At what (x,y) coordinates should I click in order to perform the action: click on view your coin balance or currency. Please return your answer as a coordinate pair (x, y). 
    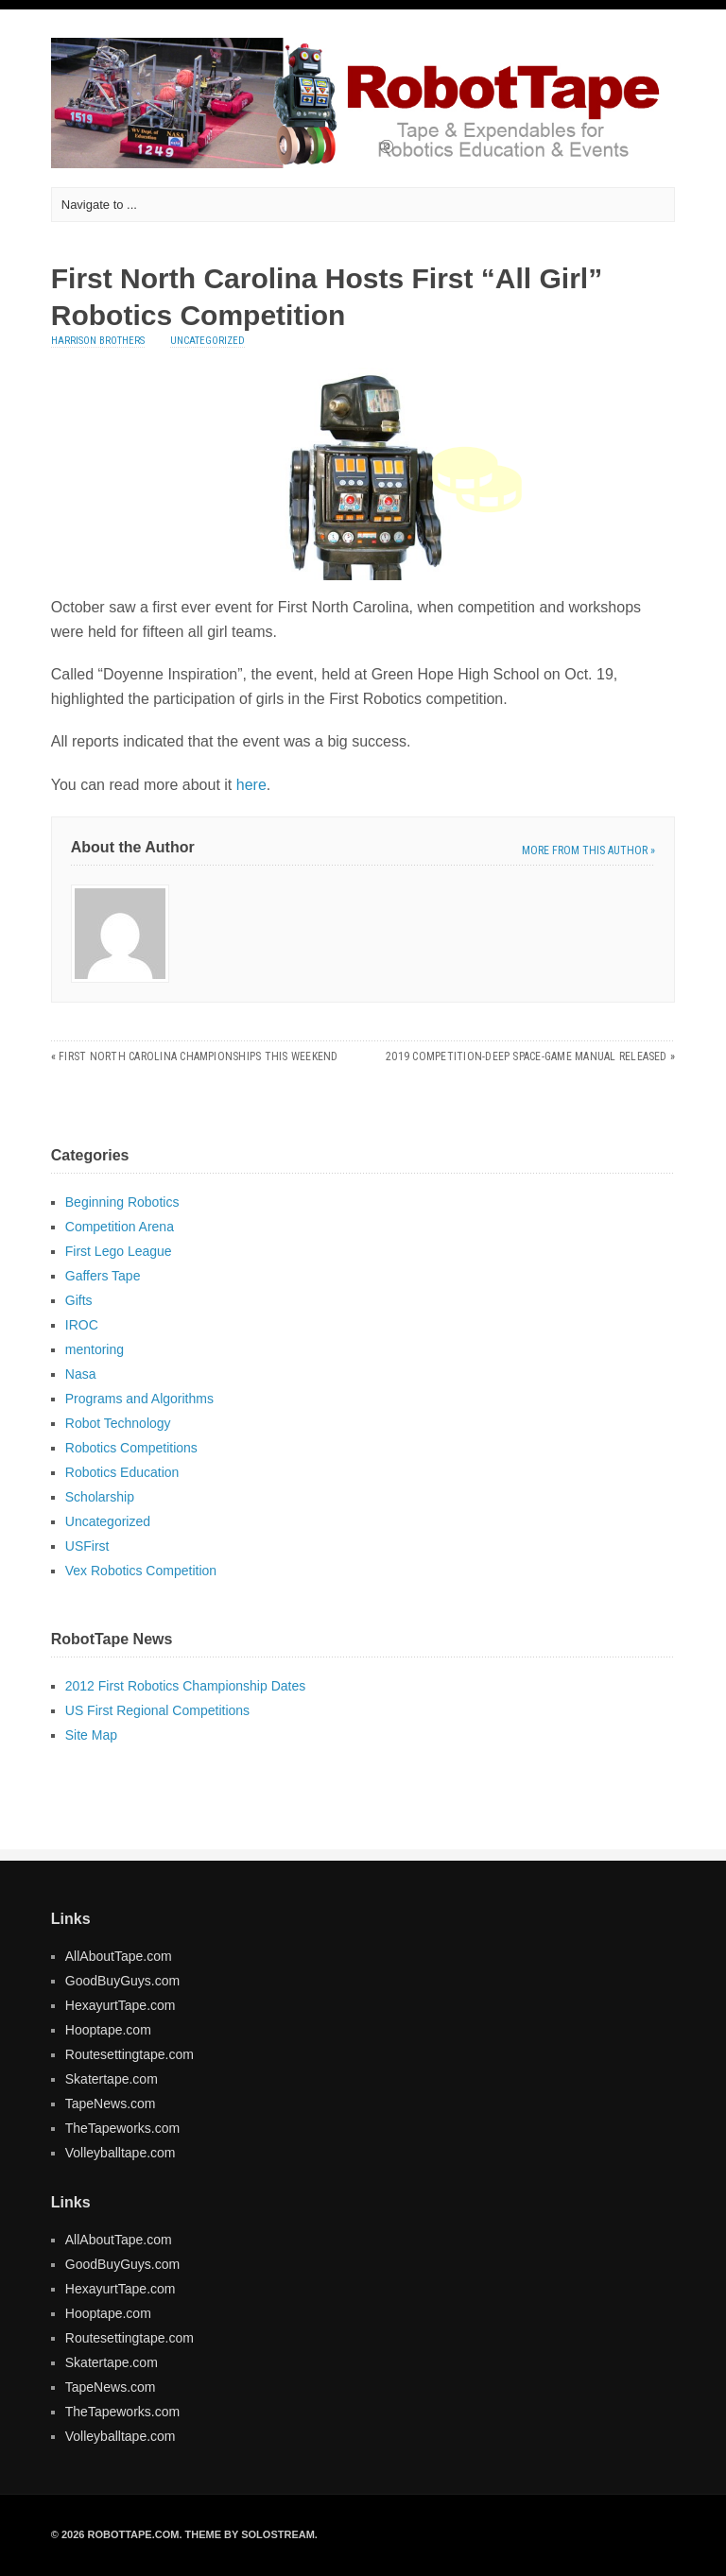
    Looking at the image, I should click on (476, 479).